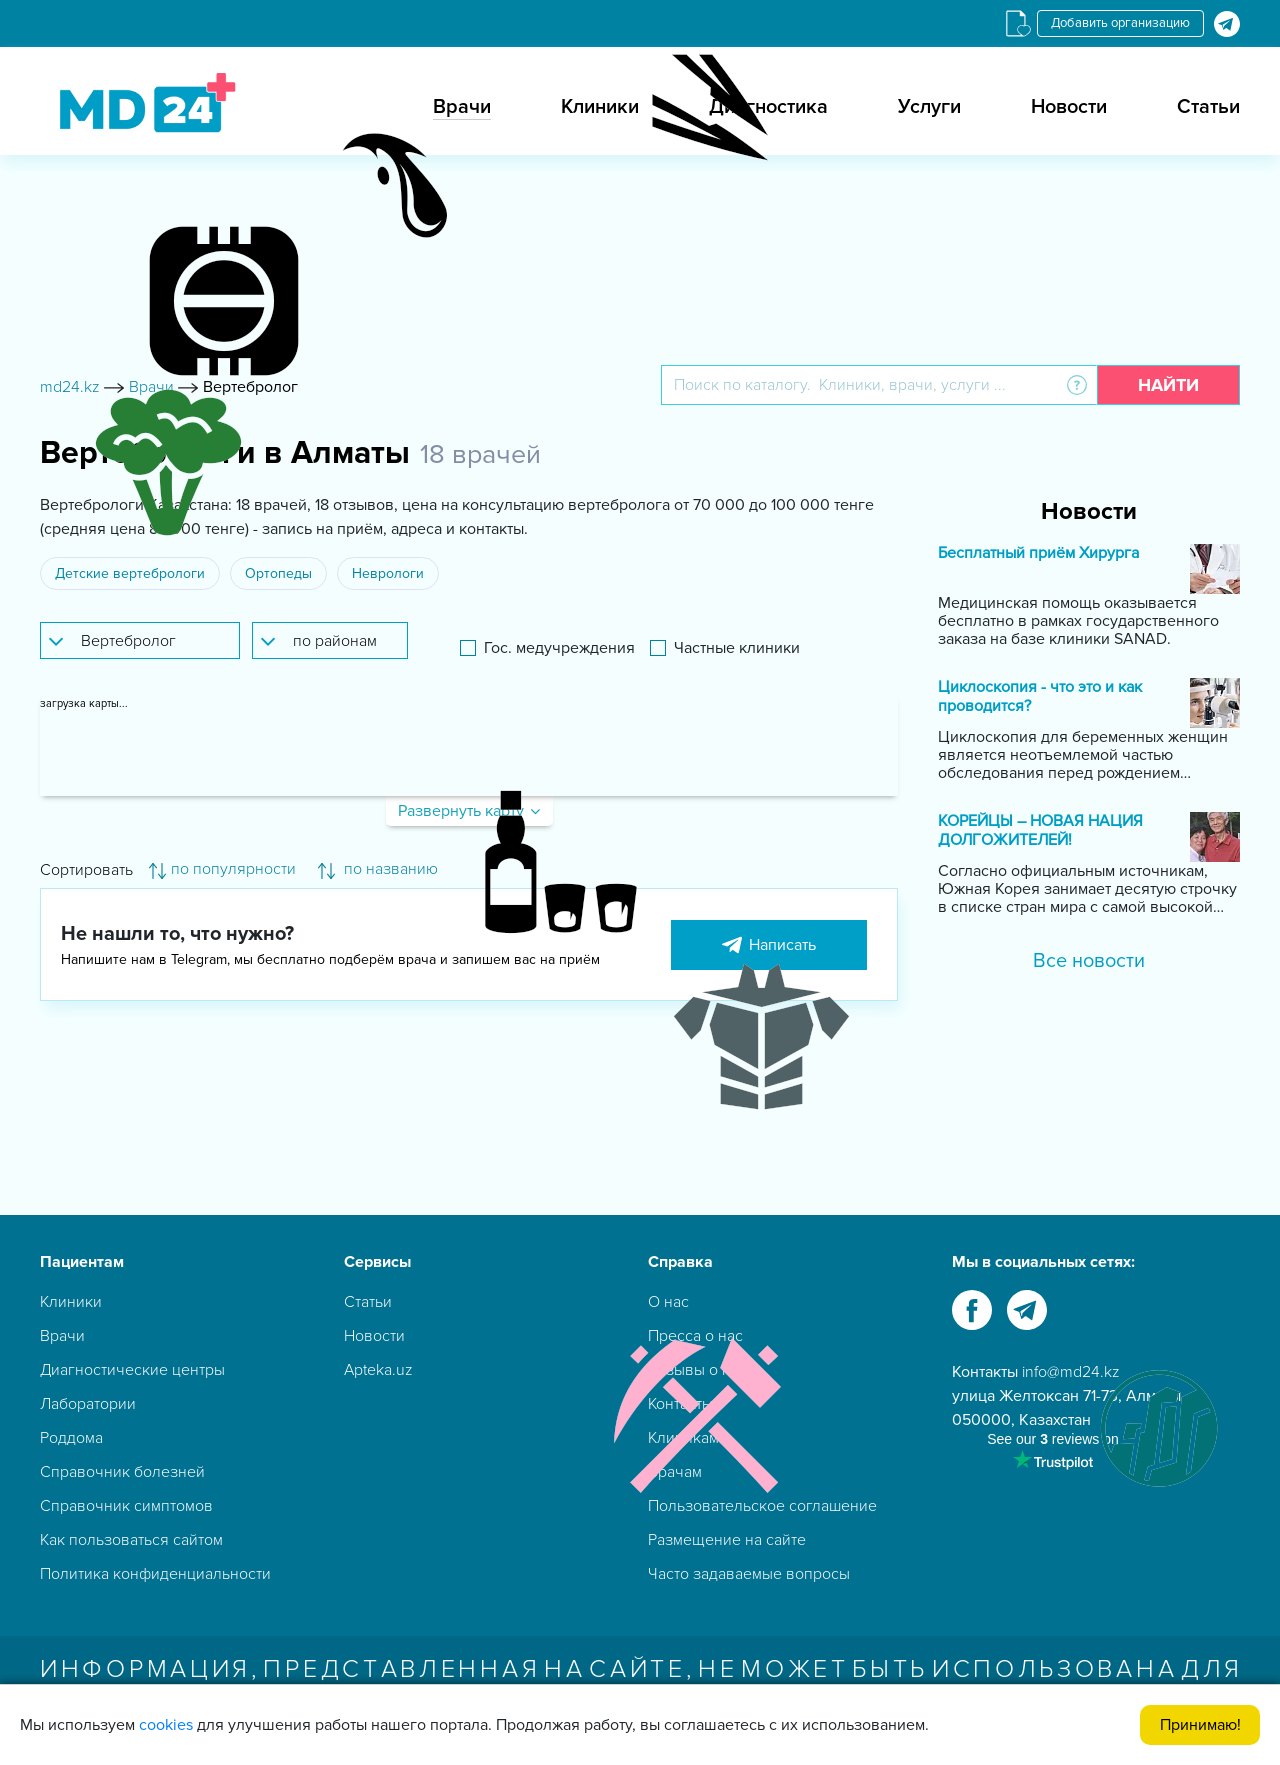 The width and height of the screenshot is (1280, 1765). I want to click on represents a microchip or processor component, so click(224, 301).